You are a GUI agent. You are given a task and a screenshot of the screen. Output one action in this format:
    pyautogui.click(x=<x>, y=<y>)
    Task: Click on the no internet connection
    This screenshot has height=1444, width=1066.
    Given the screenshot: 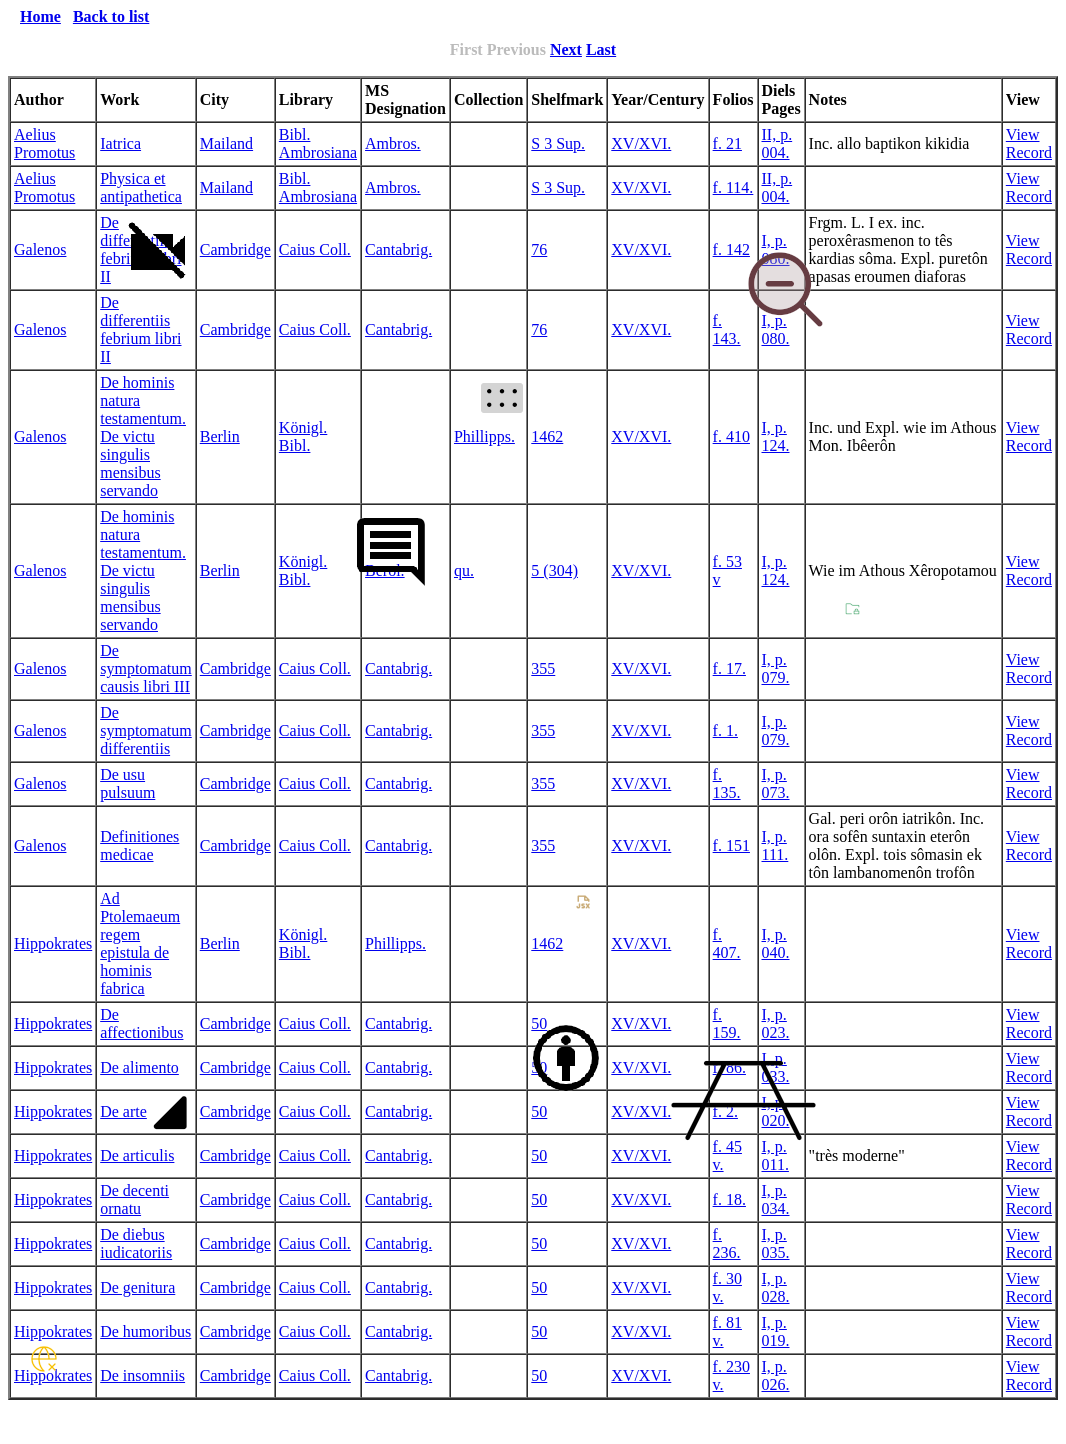 What is the action you would take?
    pyautogui.click(x=44, y=1359)
    